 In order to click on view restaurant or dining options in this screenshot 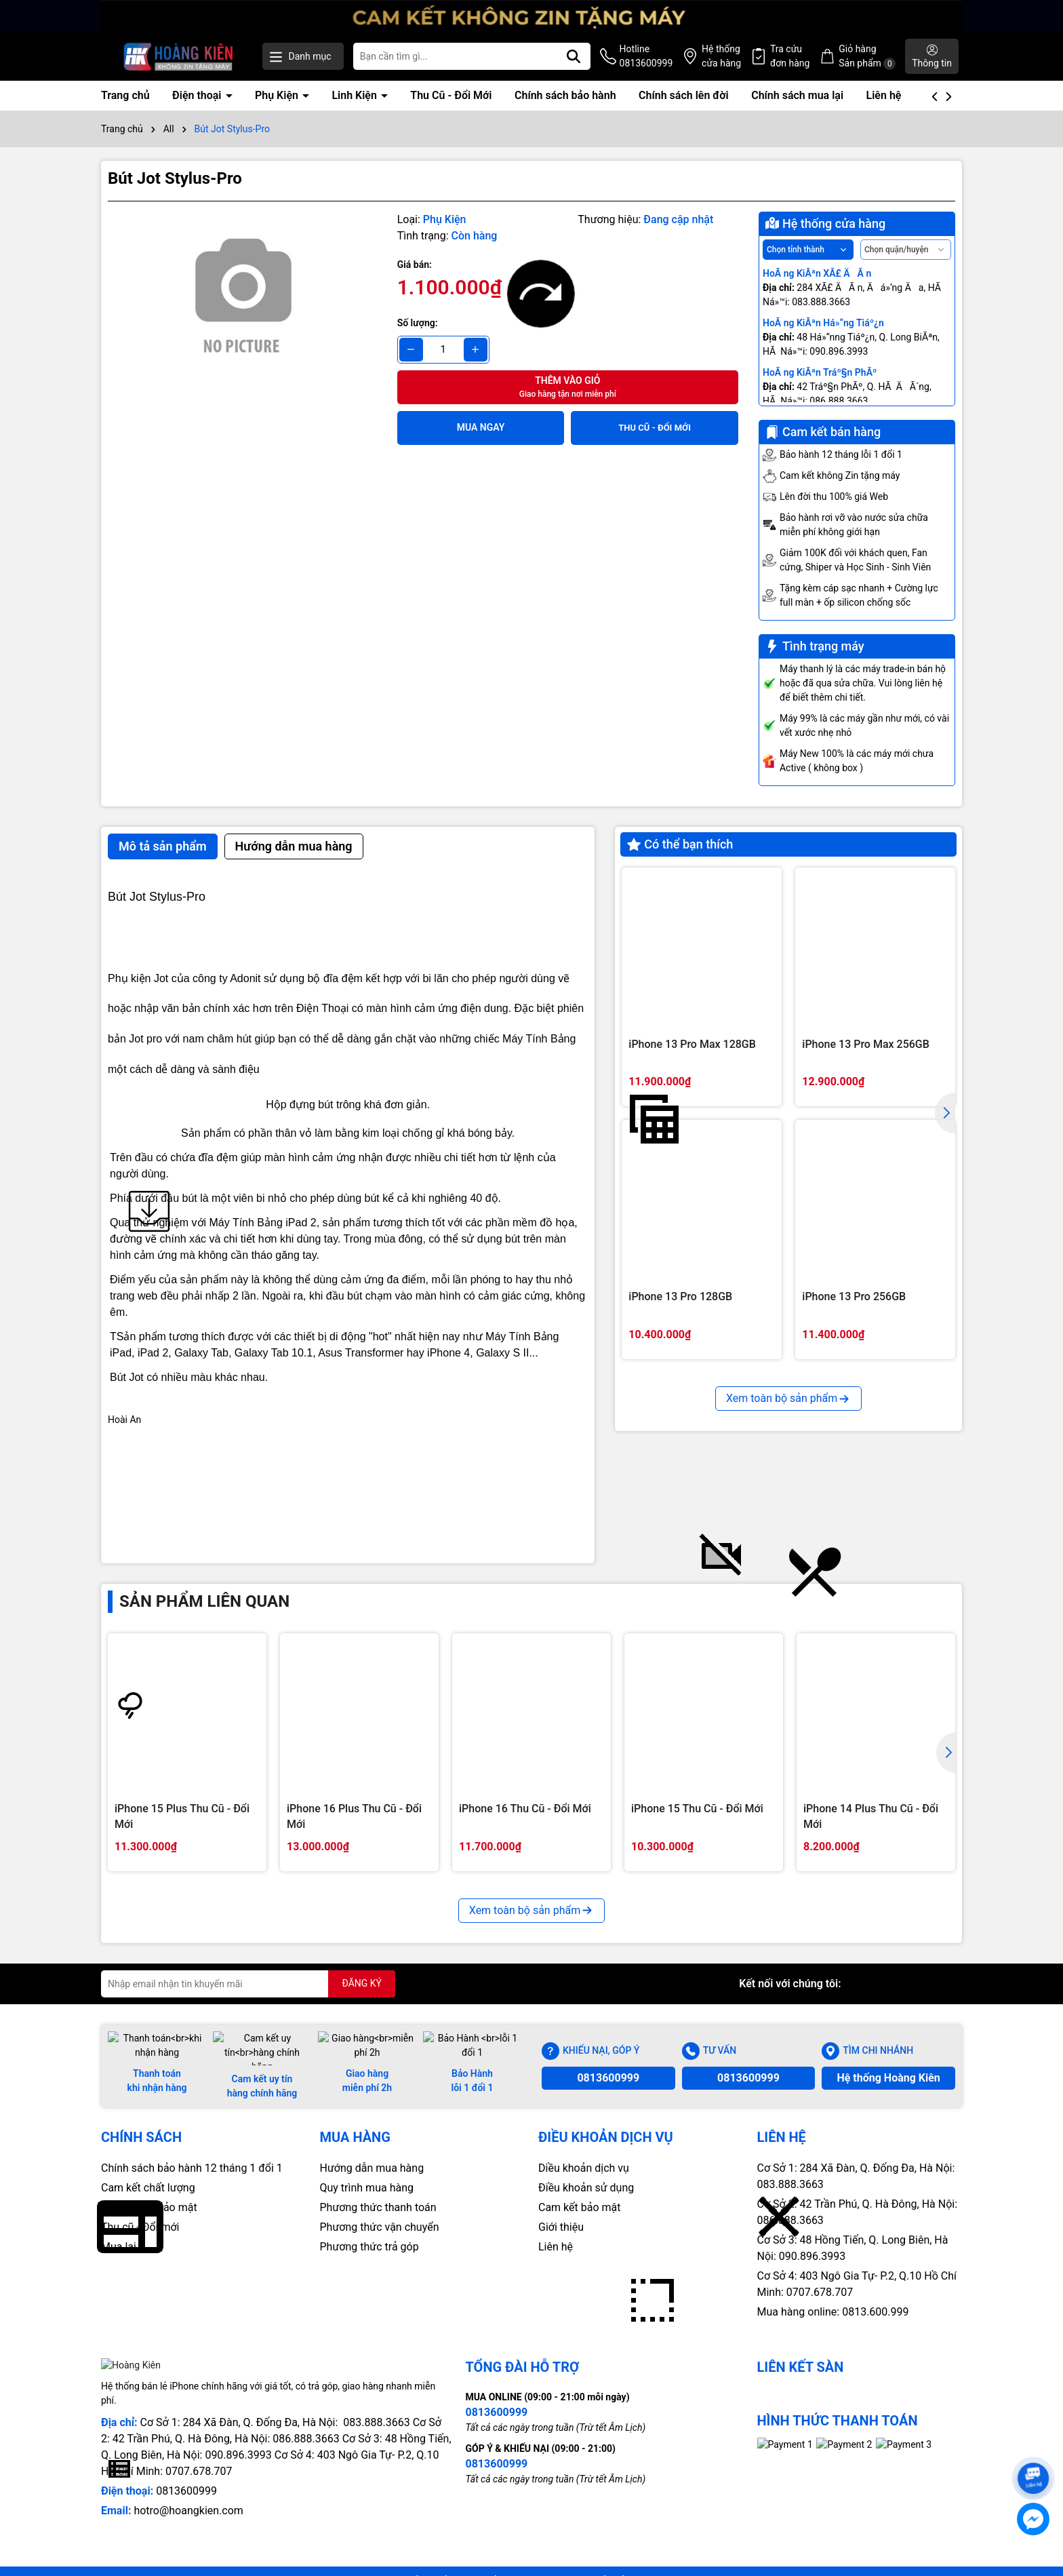, I will do `click(814, 1572)`.